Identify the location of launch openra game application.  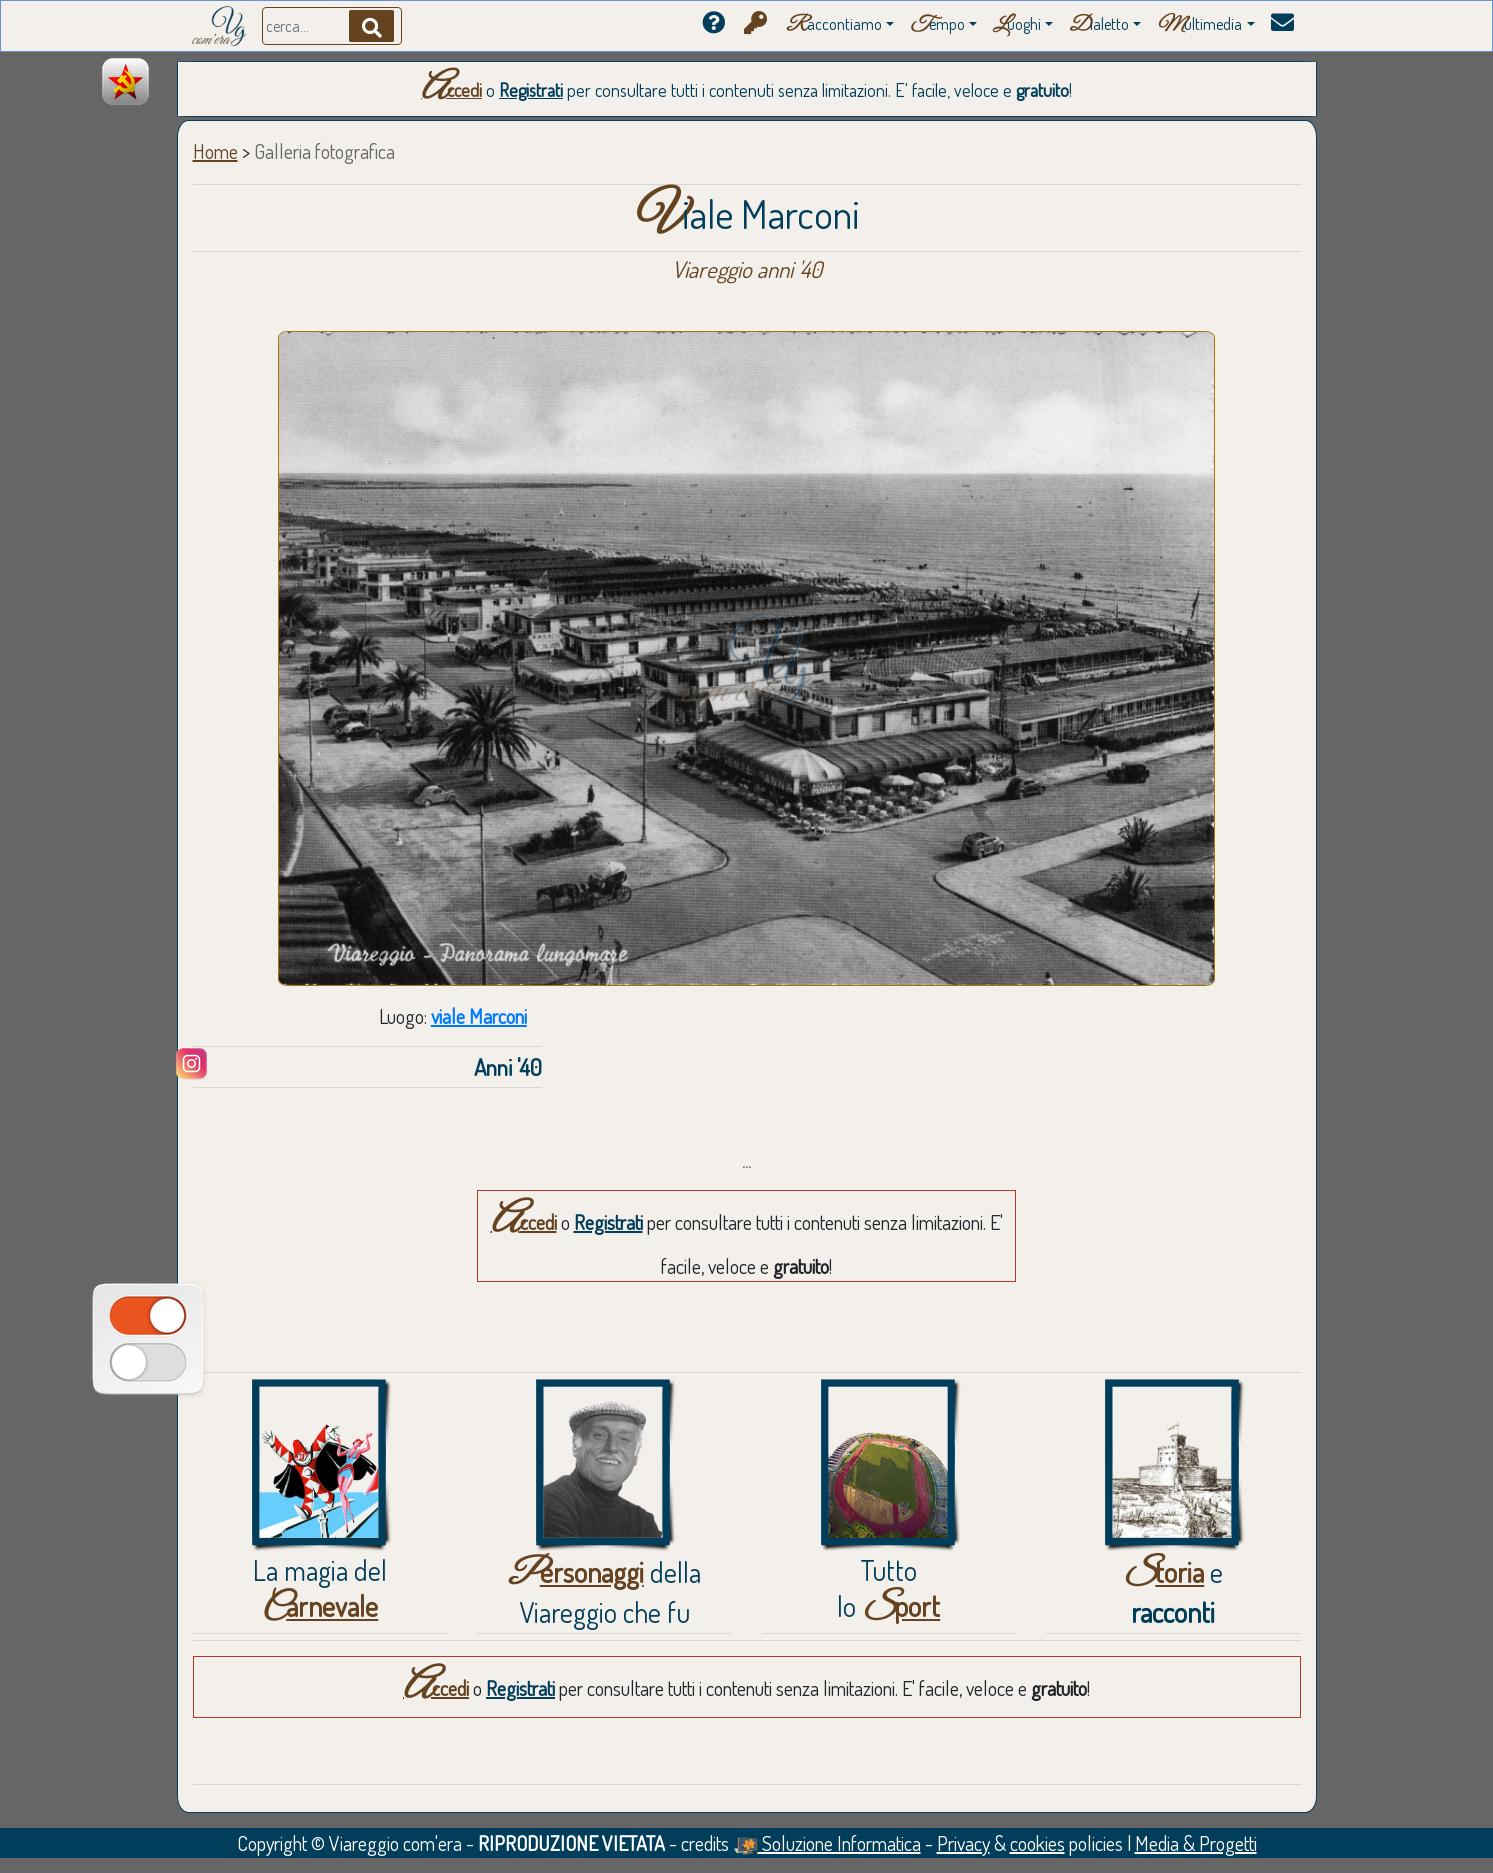
(125, 81).